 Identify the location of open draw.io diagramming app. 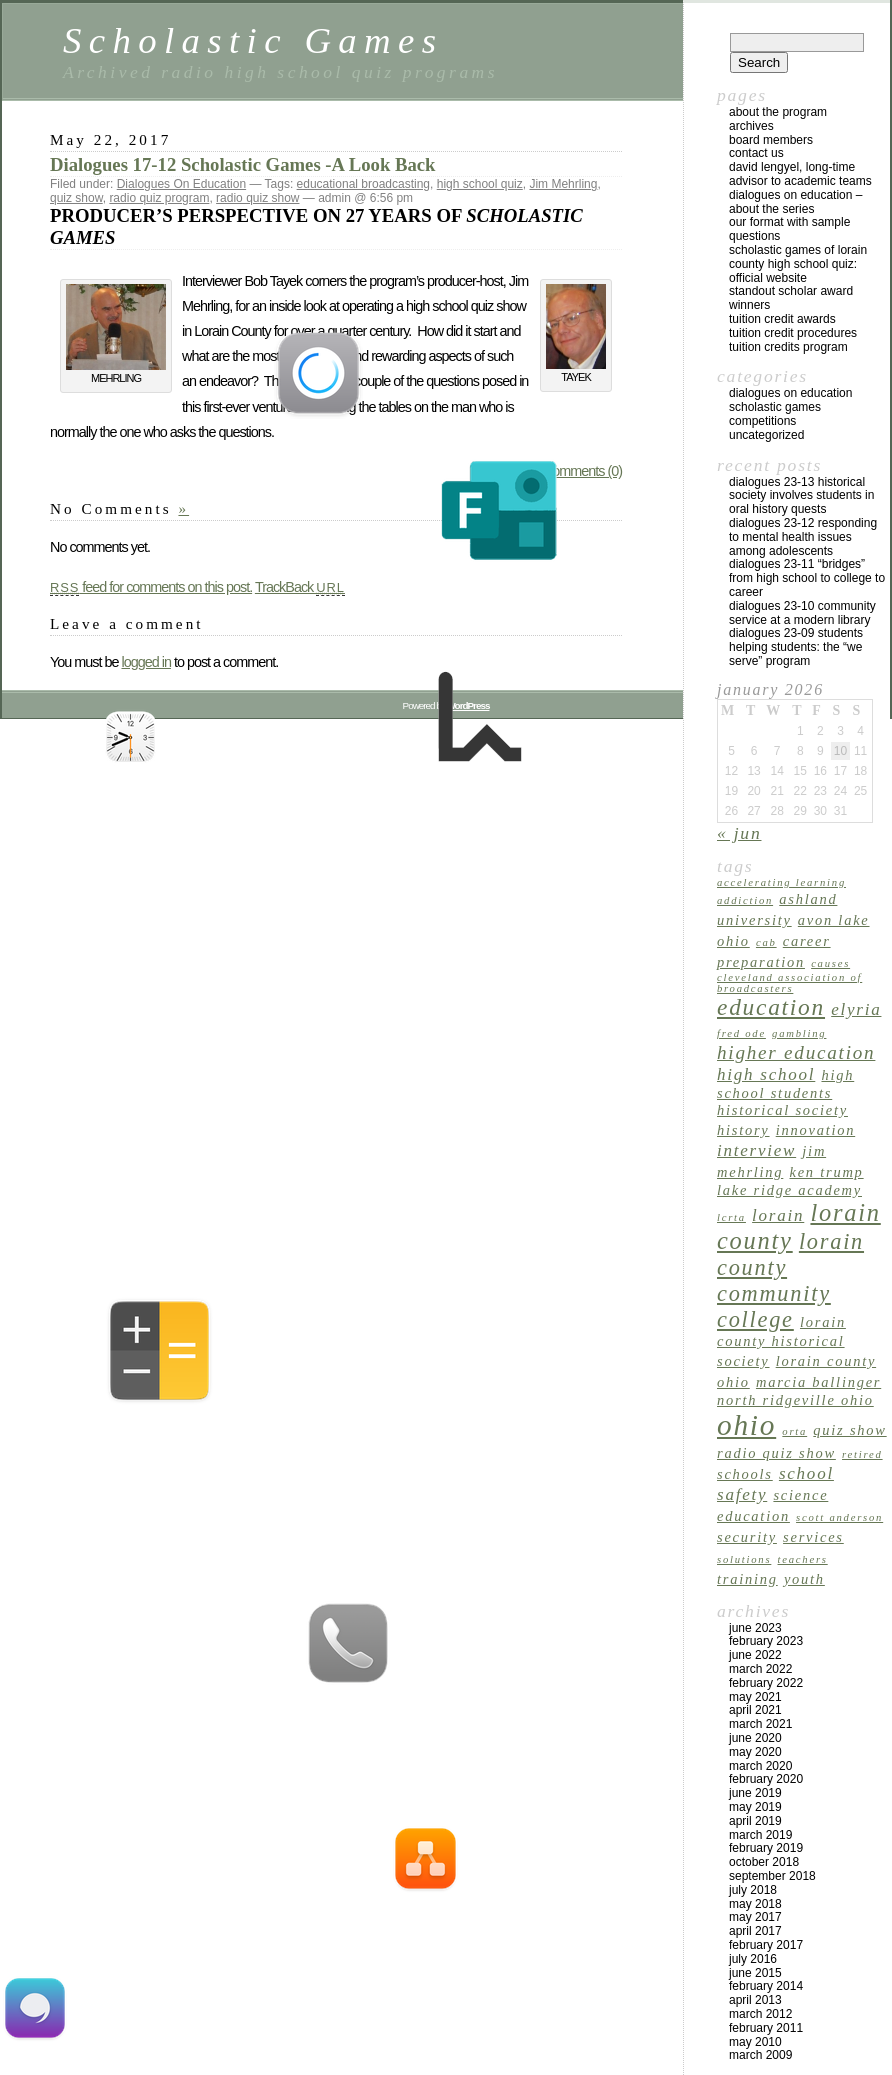
(425, 1858).